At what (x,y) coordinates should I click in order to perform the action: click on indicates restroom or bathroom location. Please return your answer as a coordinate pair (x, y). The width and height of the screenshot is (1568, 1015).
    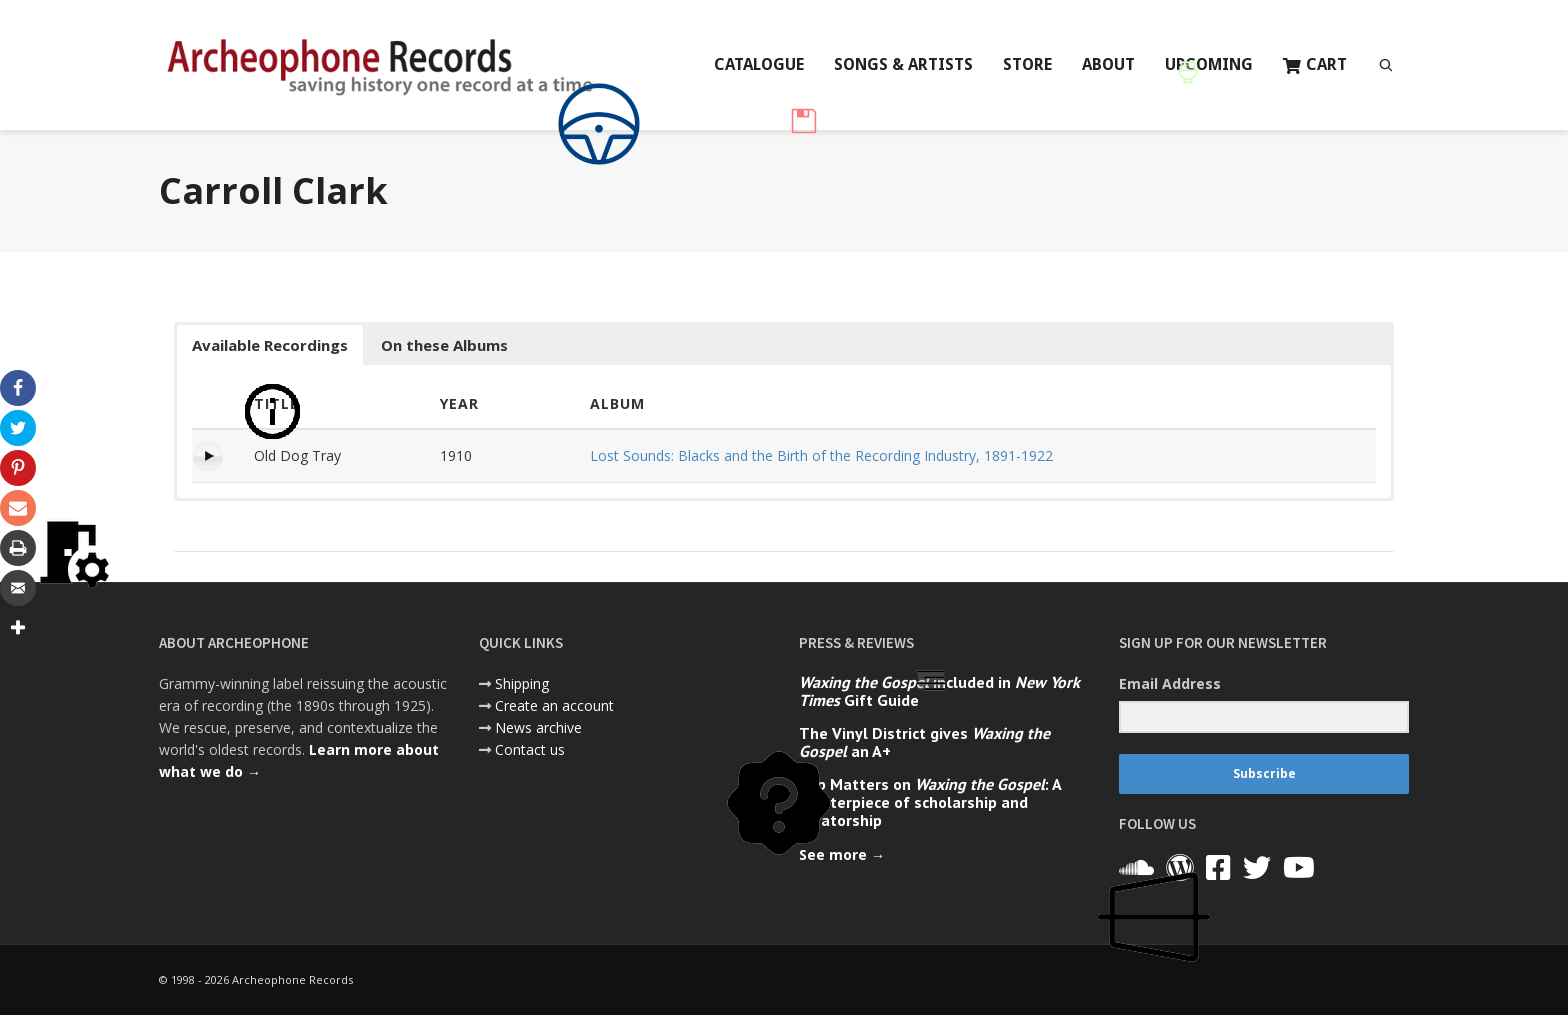
    Looking at the image, I should click on (1188, 72).